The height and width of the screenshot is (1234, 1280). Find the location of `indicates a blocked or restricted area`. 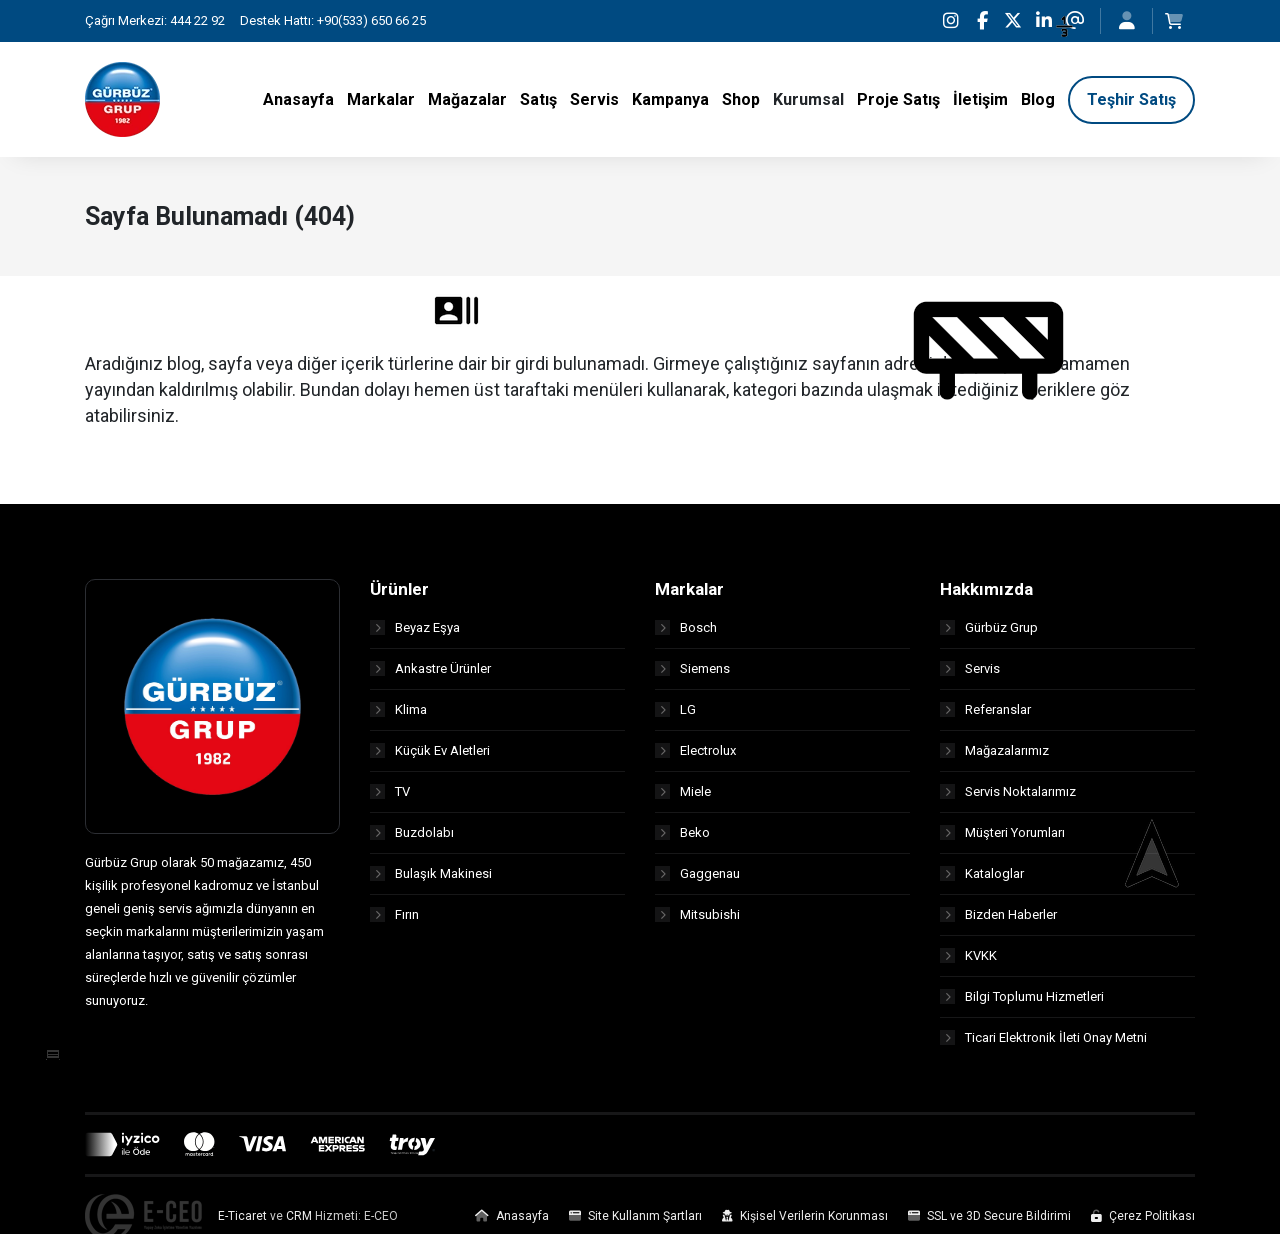

indicates a blocked or restricted area is located at coordinates (988, 345).